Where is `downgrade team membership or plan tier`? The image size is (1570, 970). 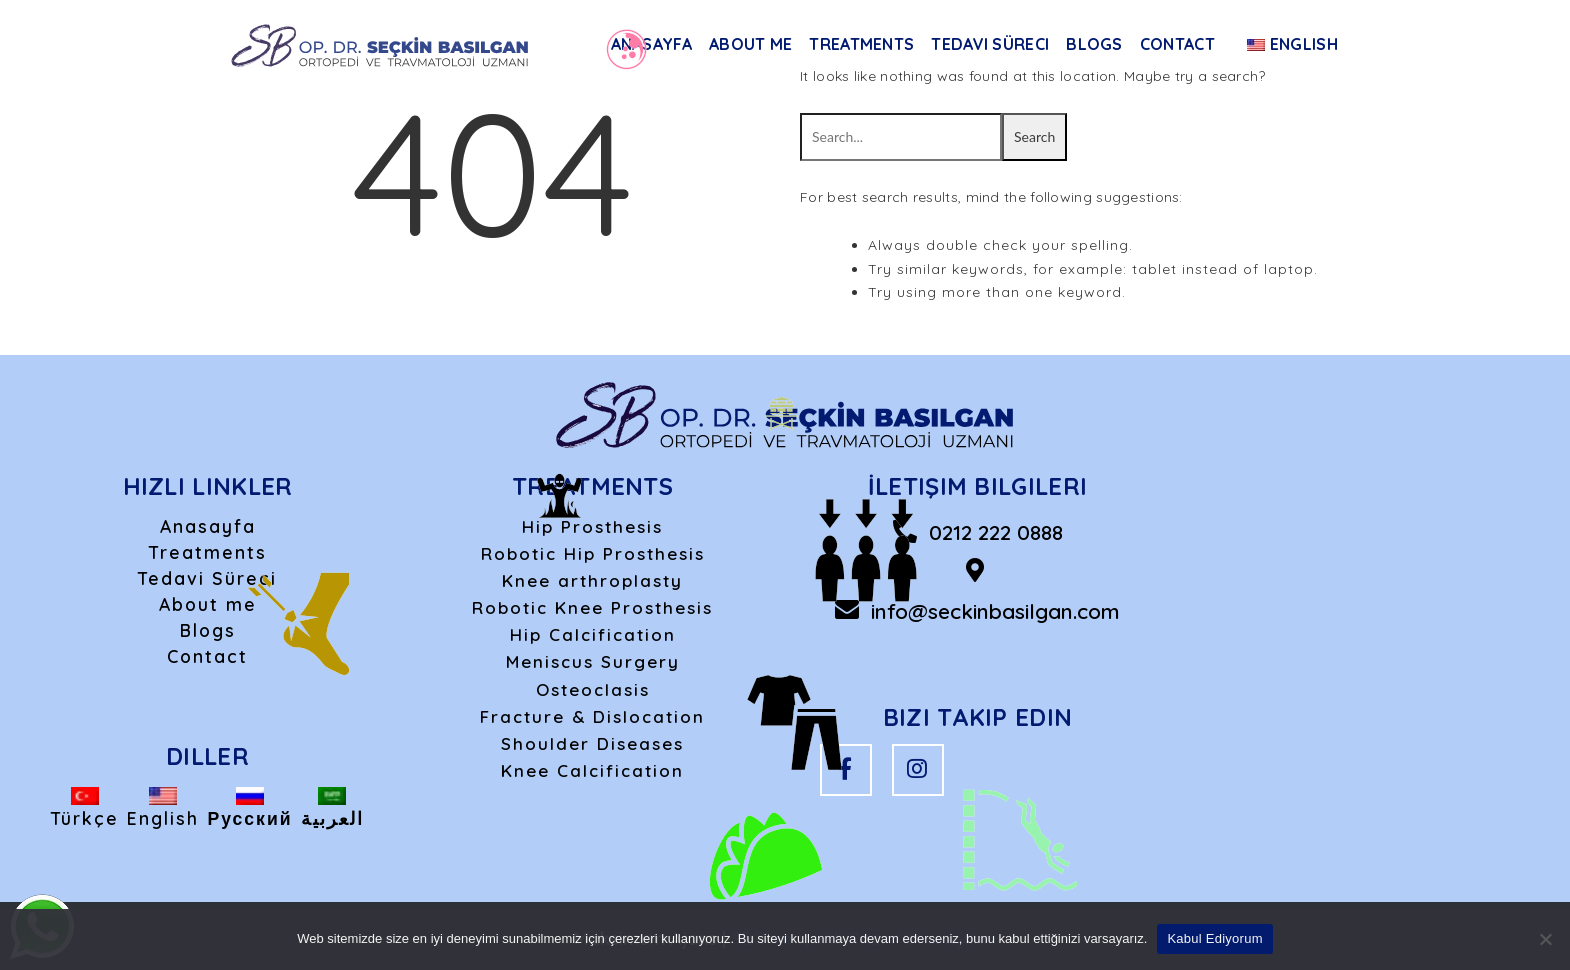
downgrade team membership or plan tier is located at coordinates (866, 550).